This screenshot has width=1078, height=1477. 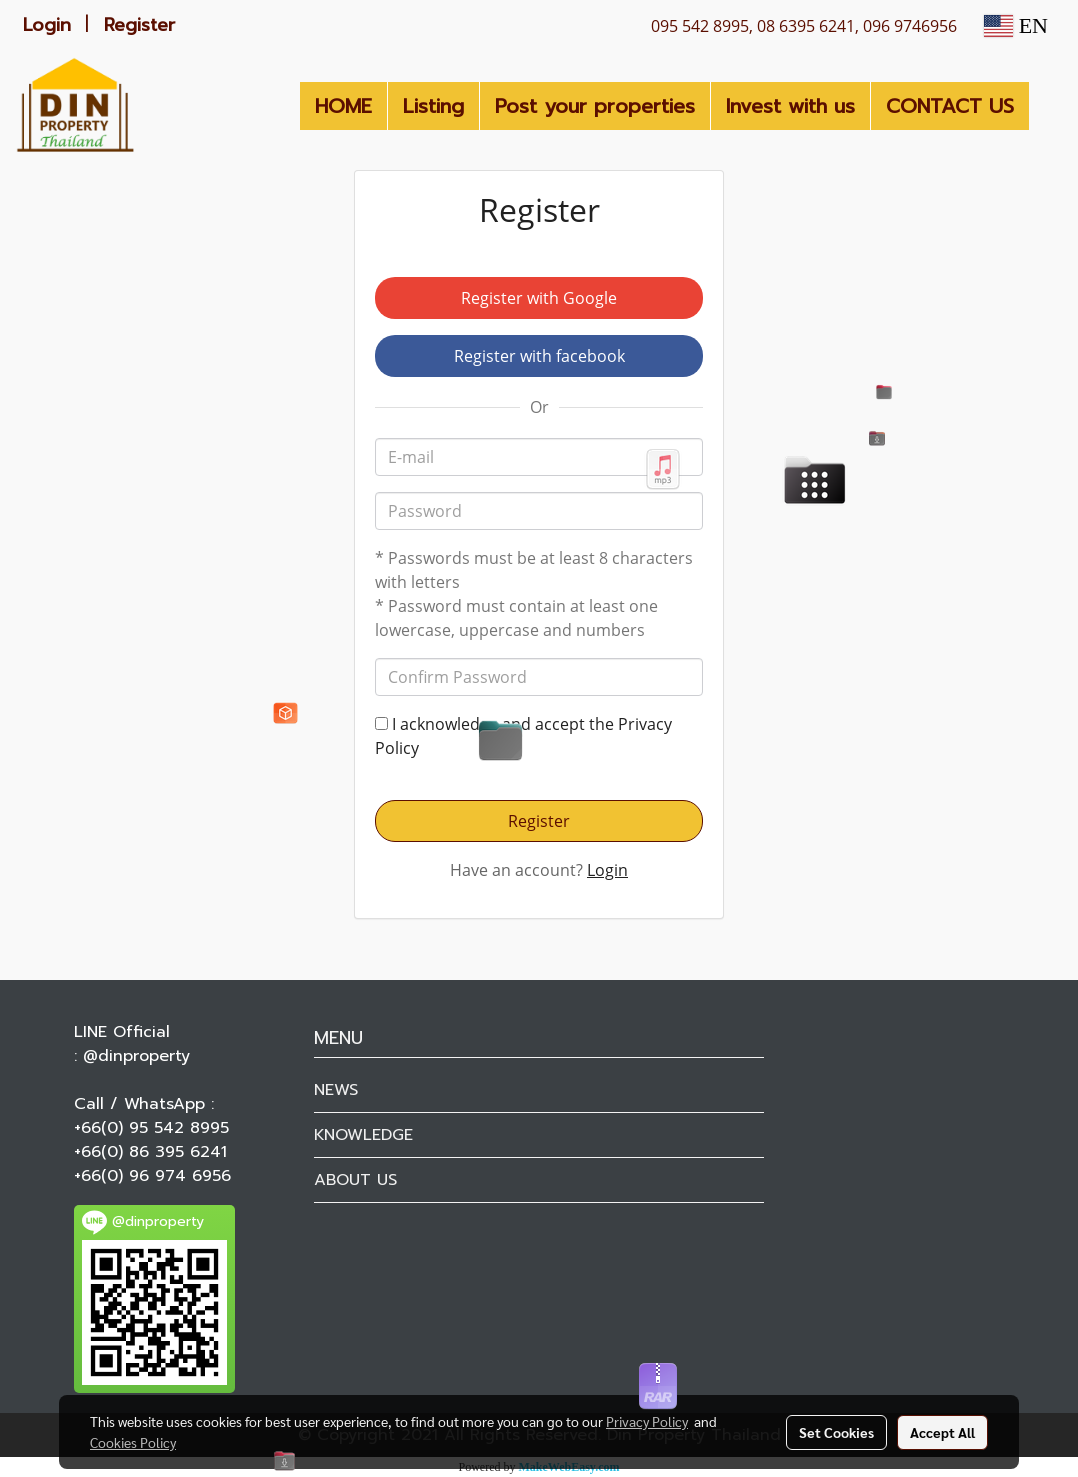 I want to click on an mp3 audio file, so click(x=663, y=469).